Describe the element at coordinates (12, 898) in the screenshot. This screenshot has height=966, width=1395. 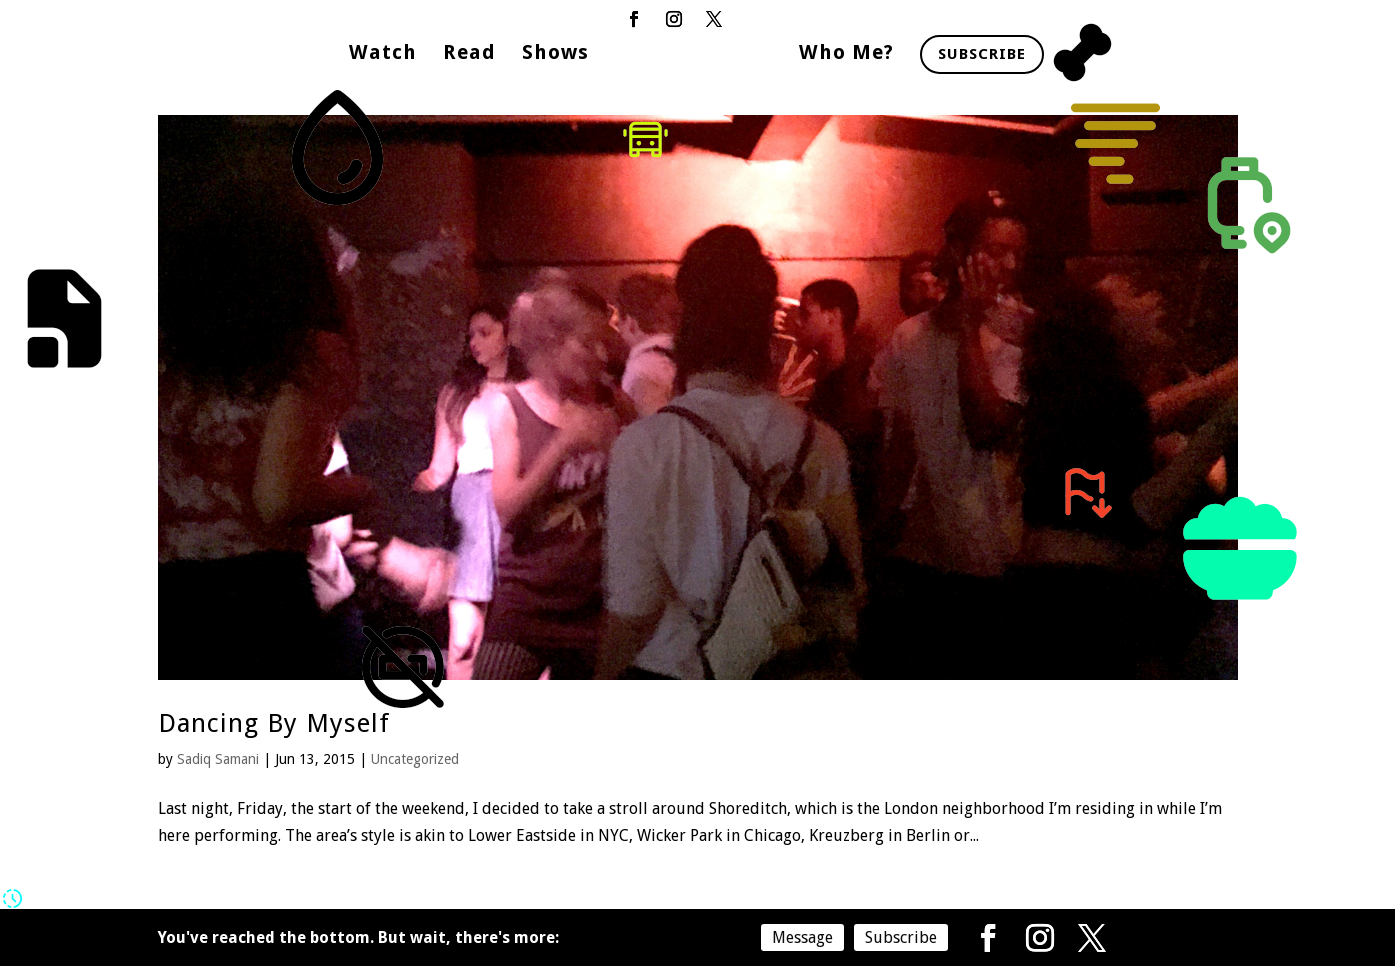
I see `toggle viewing history on or off` at that location.